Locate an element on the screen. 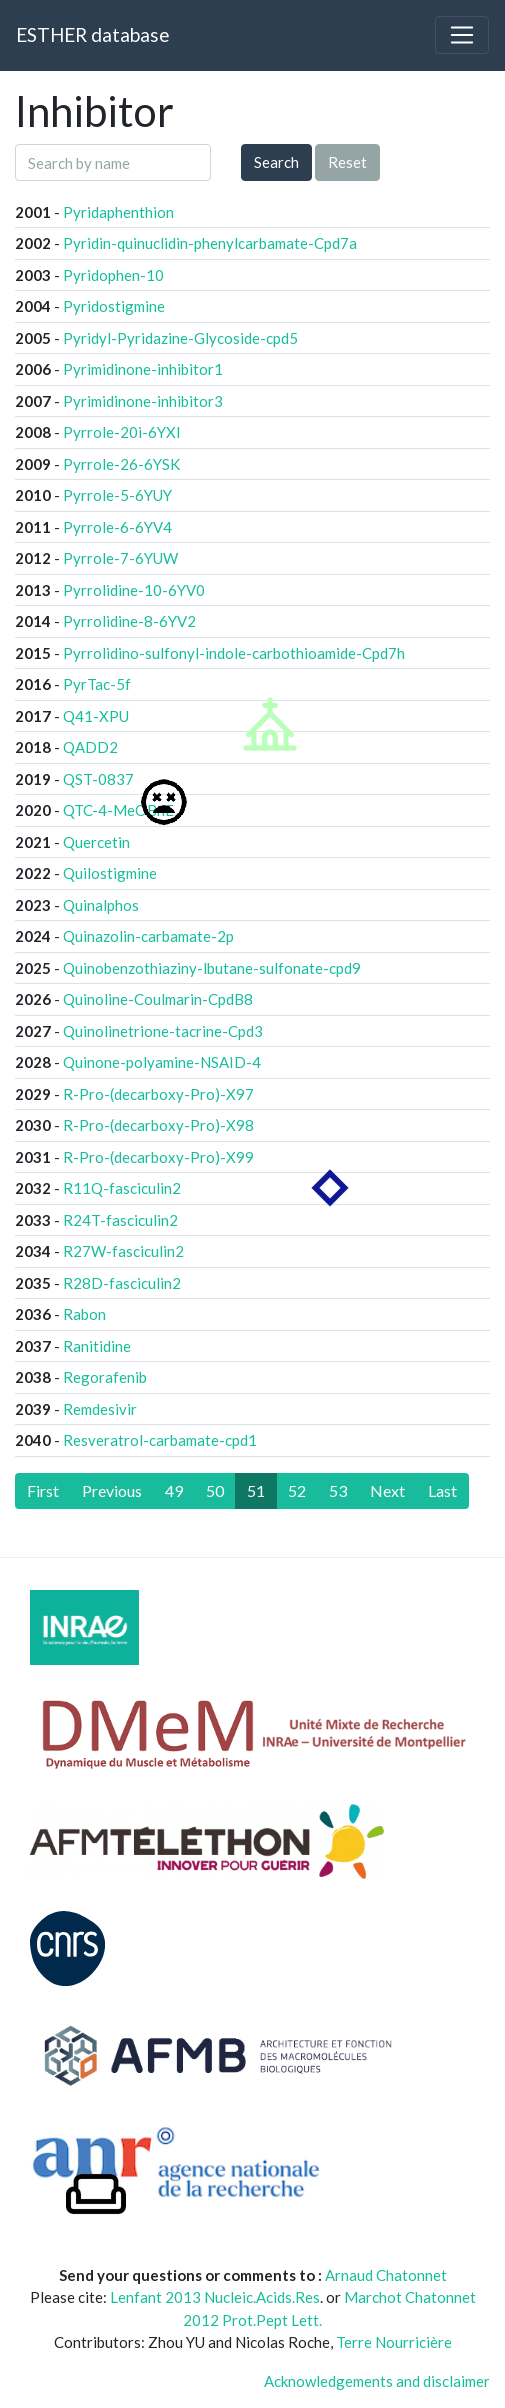  access weekend or leisure content is located at coordinates (96, 2194).